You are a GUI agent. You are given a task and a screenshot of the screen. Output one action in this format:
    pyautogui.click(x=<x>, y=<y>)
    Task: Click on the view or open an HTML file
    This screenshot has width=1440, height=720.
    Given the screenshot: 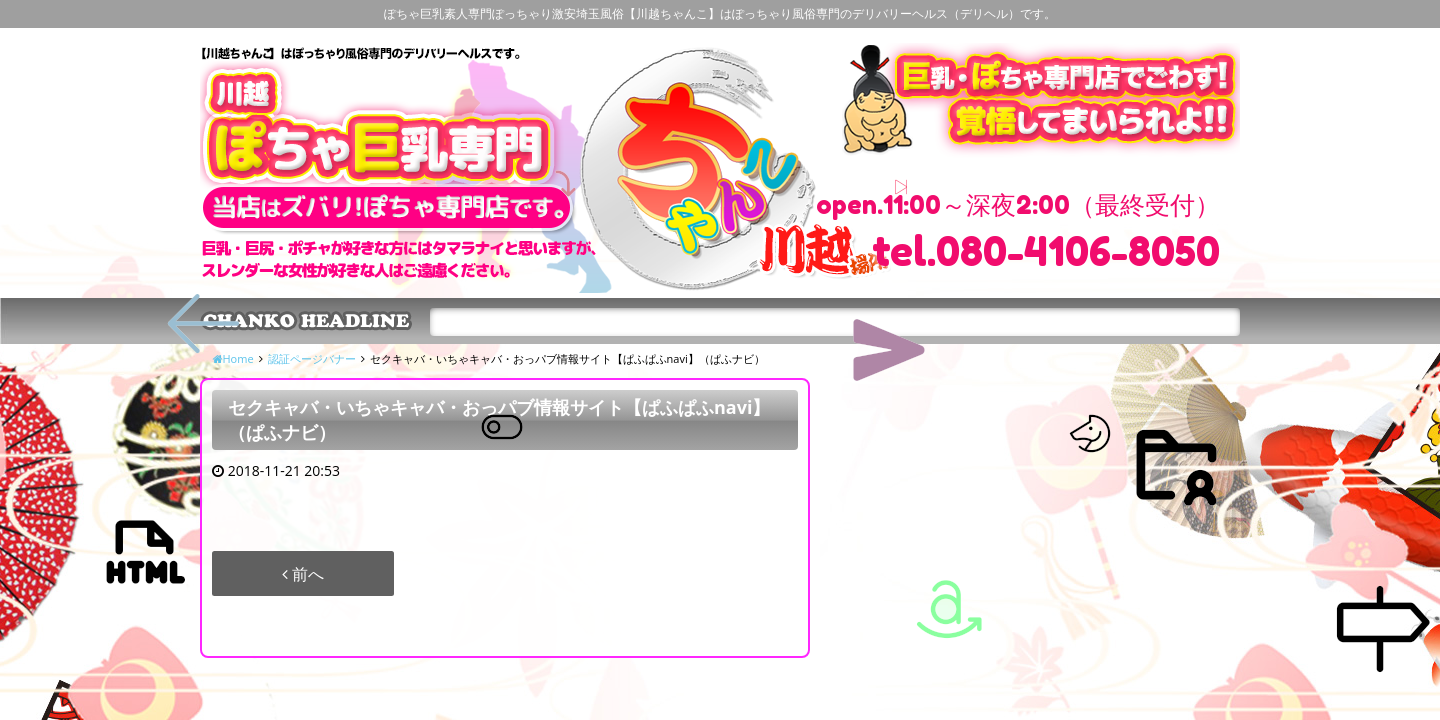 What is the action you would take?
    pyautogui.click(x=144, y=554)
    